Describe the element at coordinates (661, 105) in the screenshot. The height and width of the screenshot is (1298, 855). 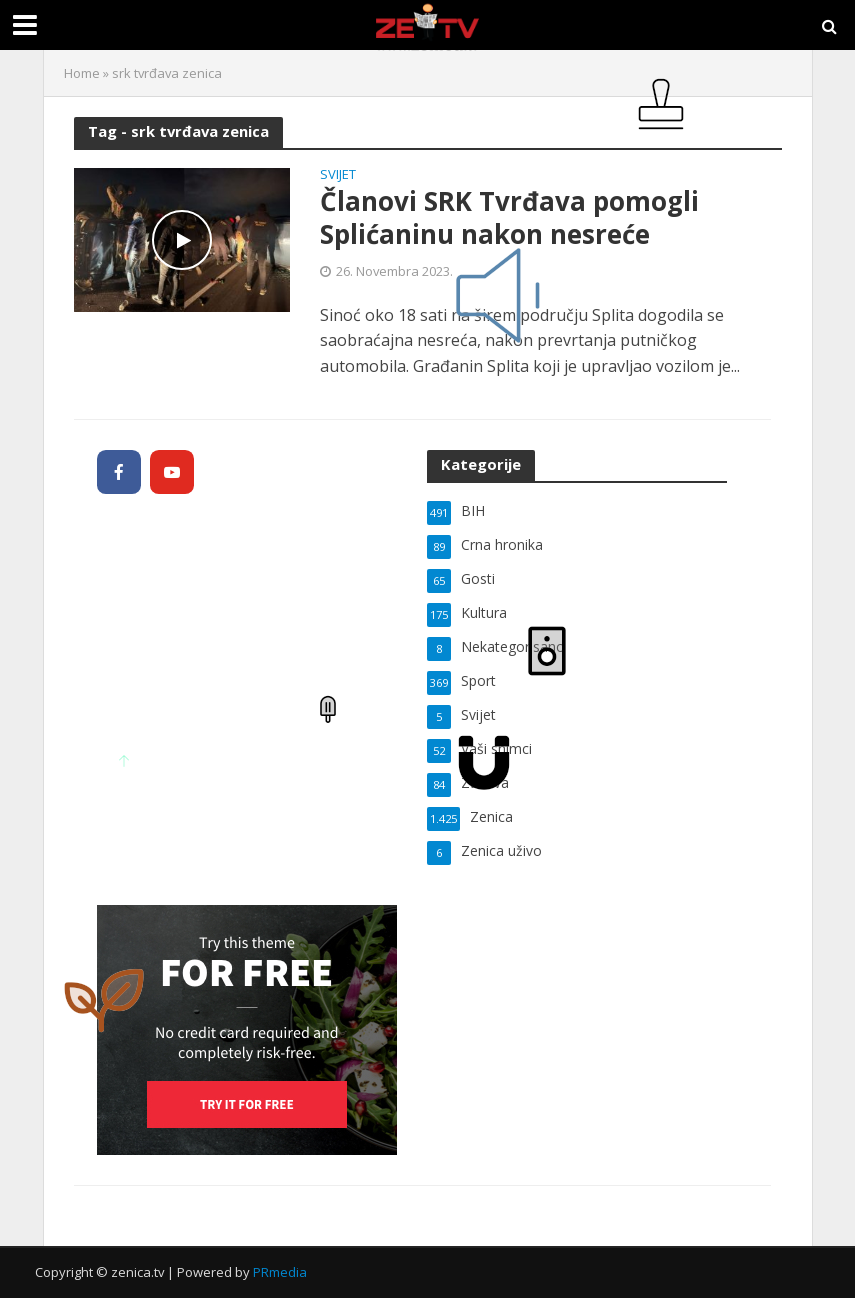
I see `apply a stamp or seal to a document` at that location.